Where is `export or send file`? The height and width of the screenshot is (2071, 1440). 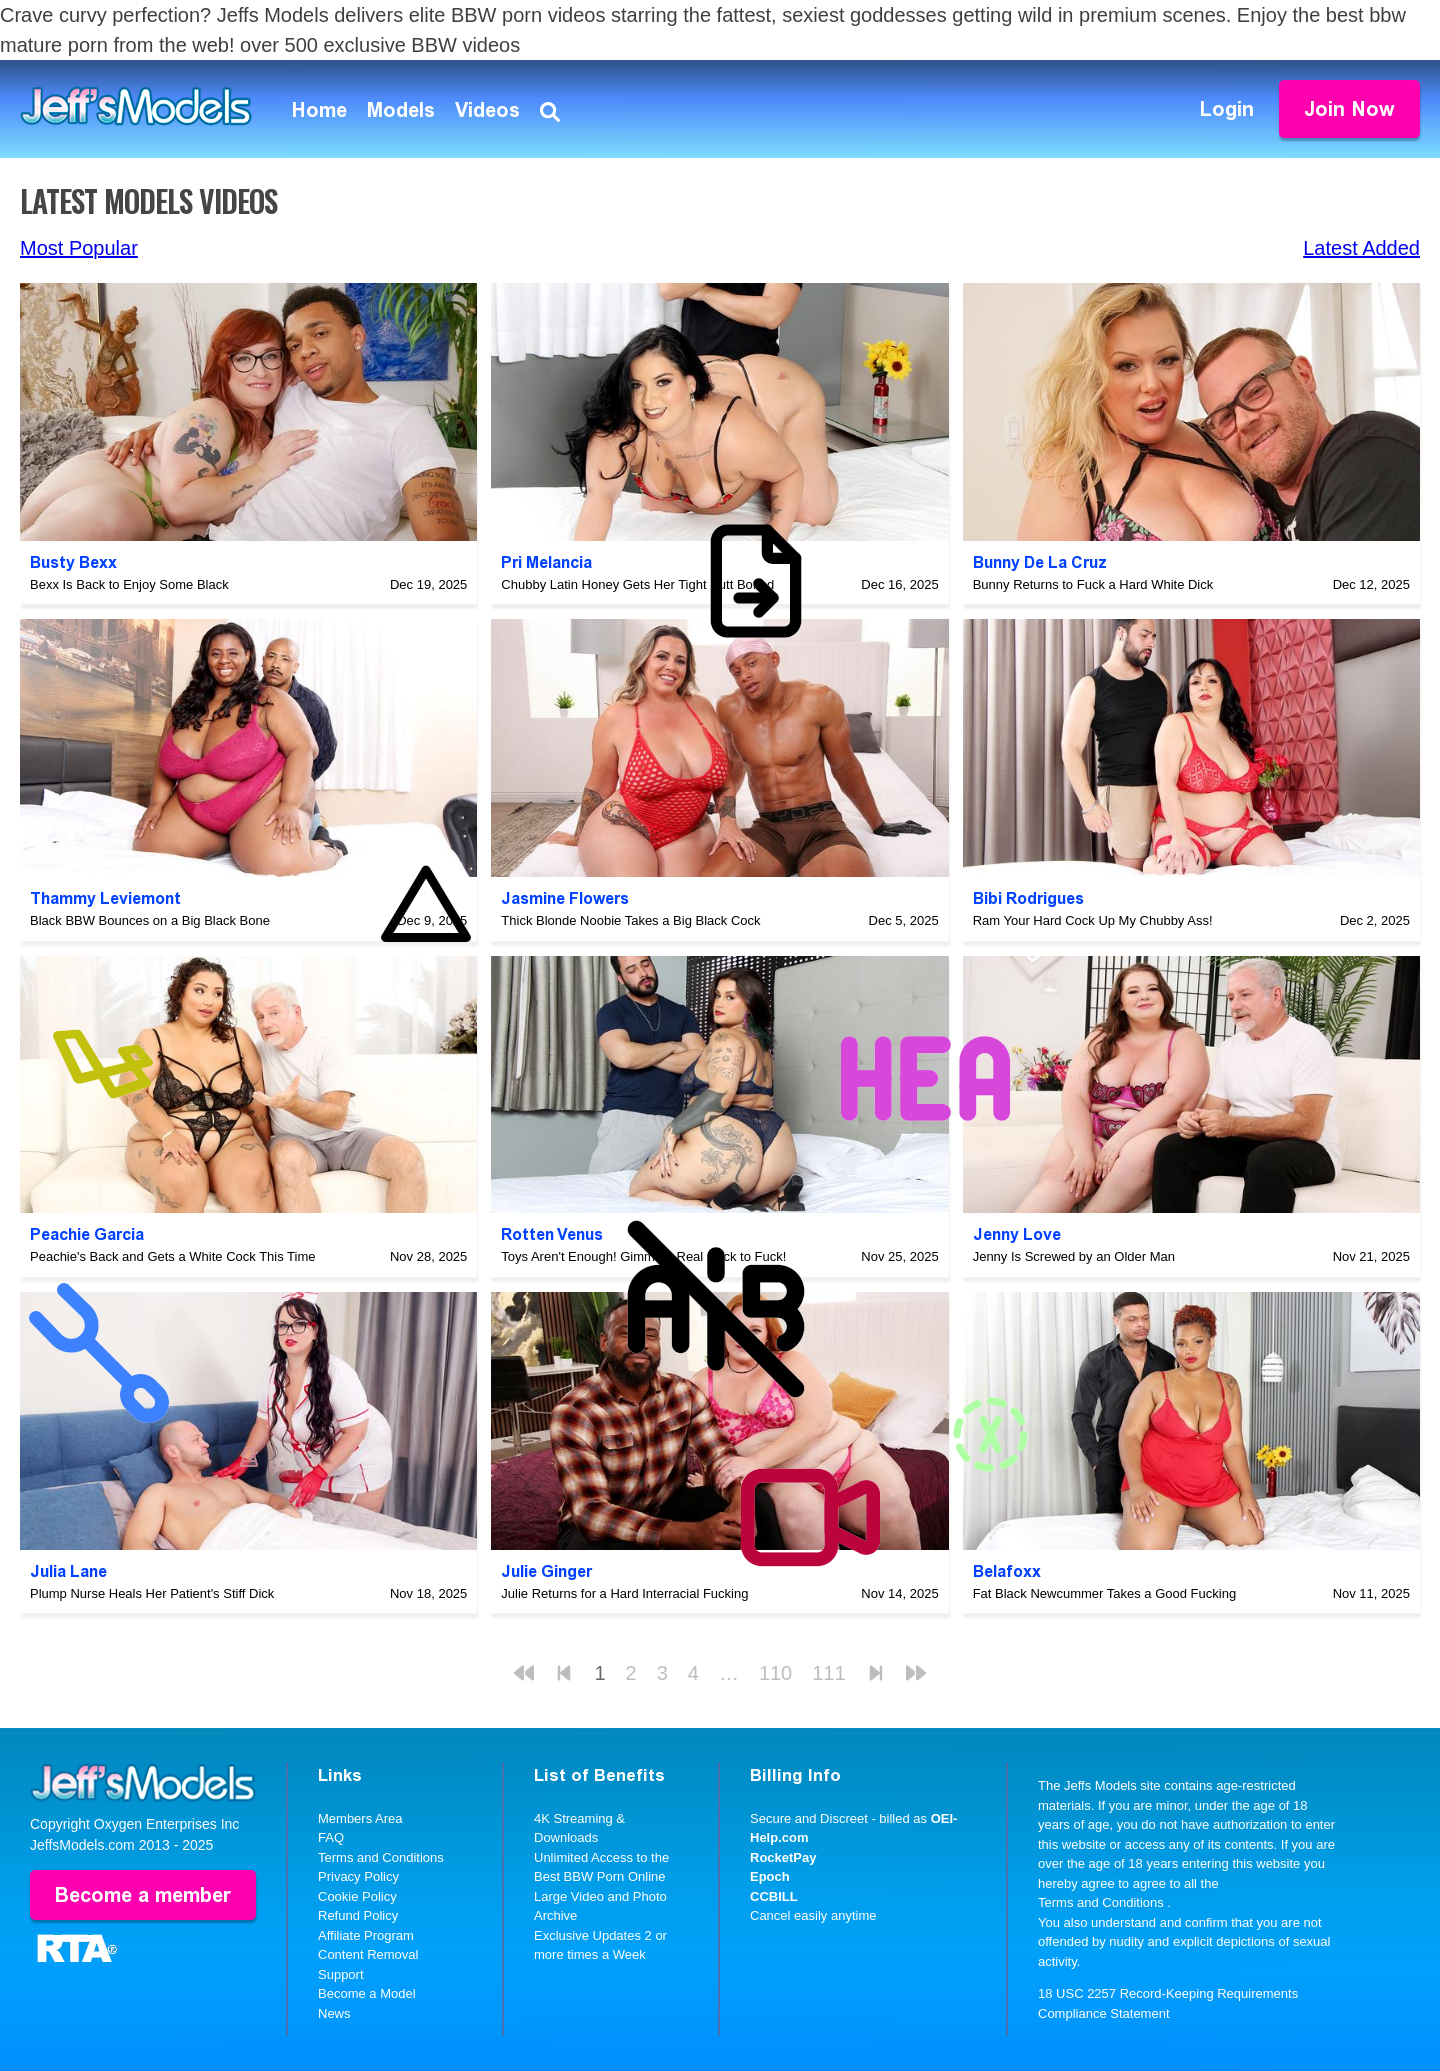 export or send file is located at coordinates (756, 581).